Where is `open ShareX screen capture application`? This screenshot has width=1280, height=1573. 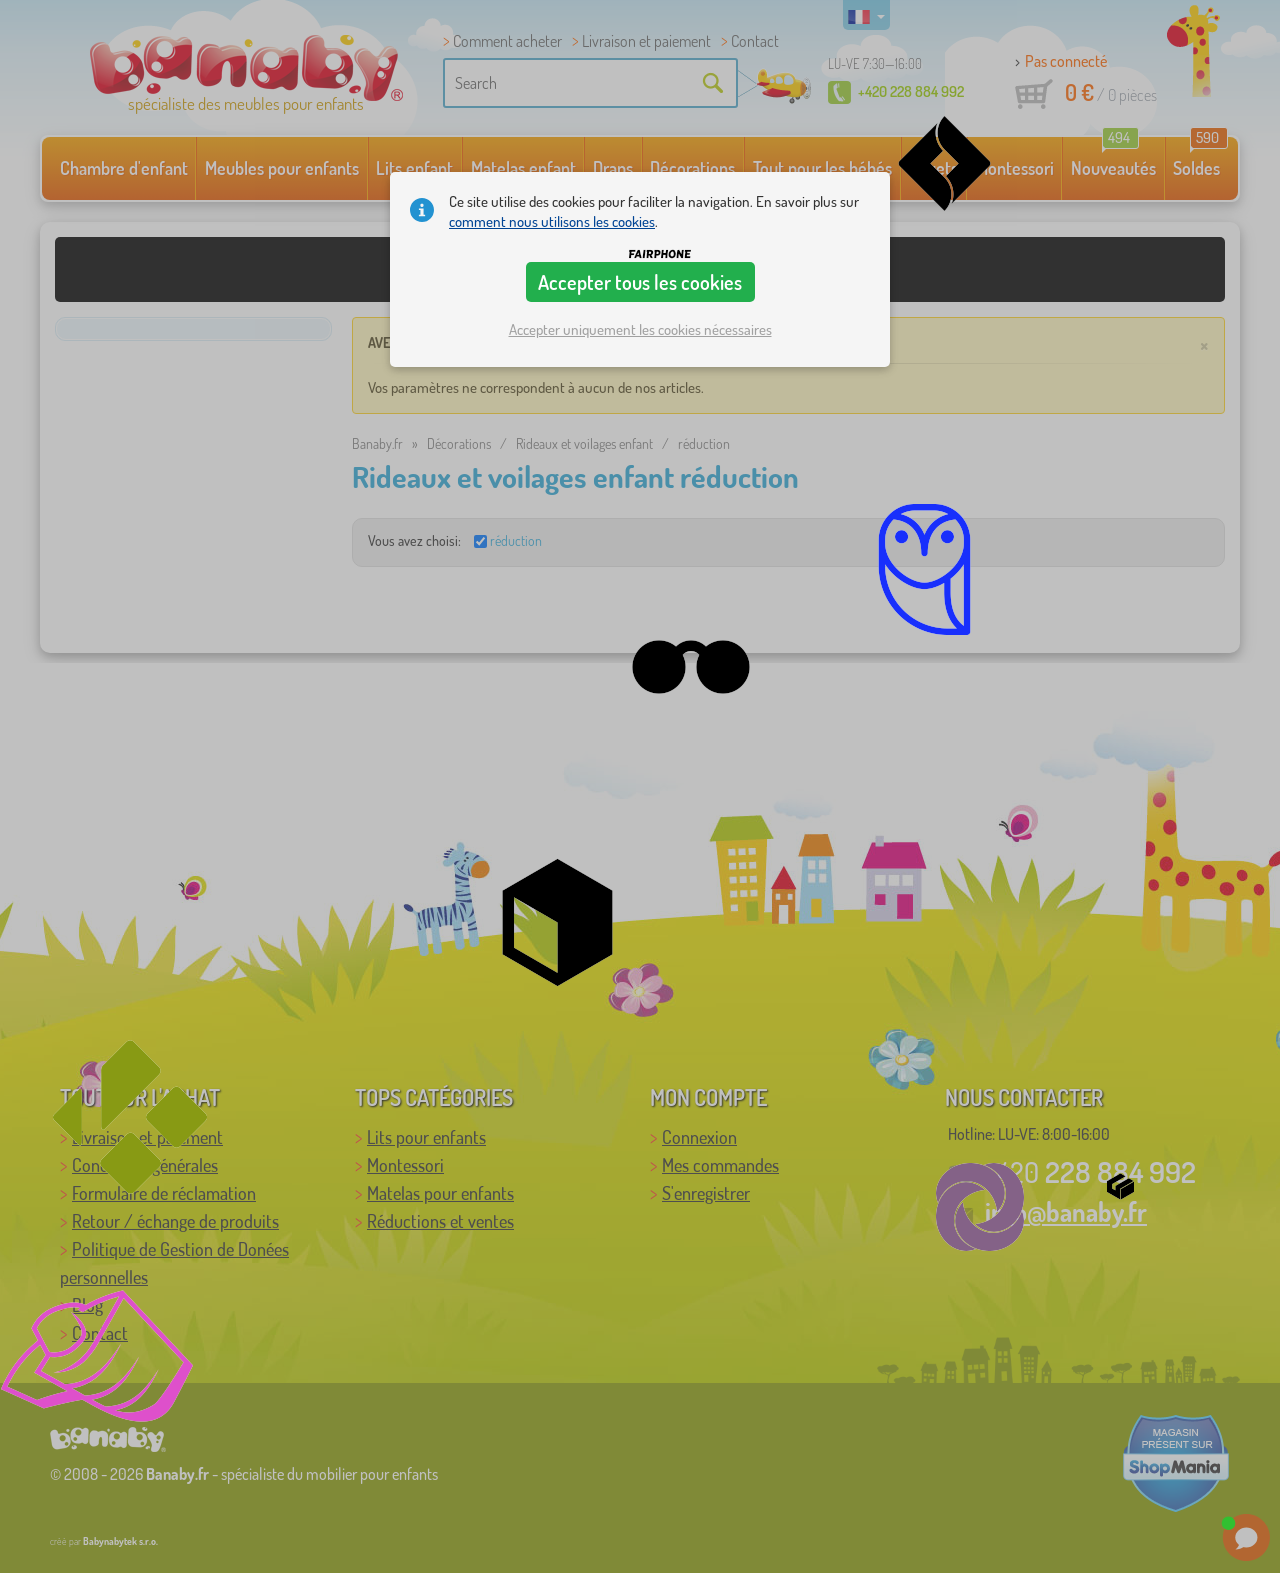
open ShareX screen capture application is located at coordinates (980, 1207).